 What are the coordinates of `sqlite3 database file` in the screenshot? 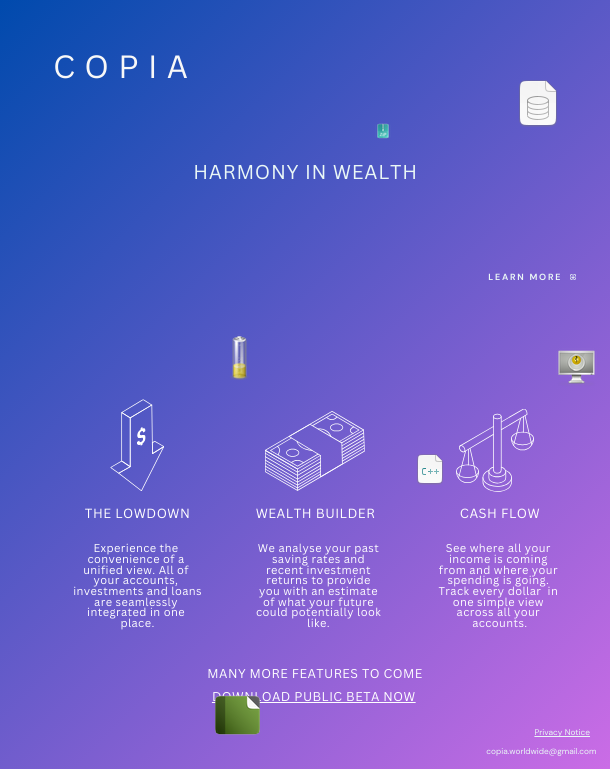 It's located at (538, 103).